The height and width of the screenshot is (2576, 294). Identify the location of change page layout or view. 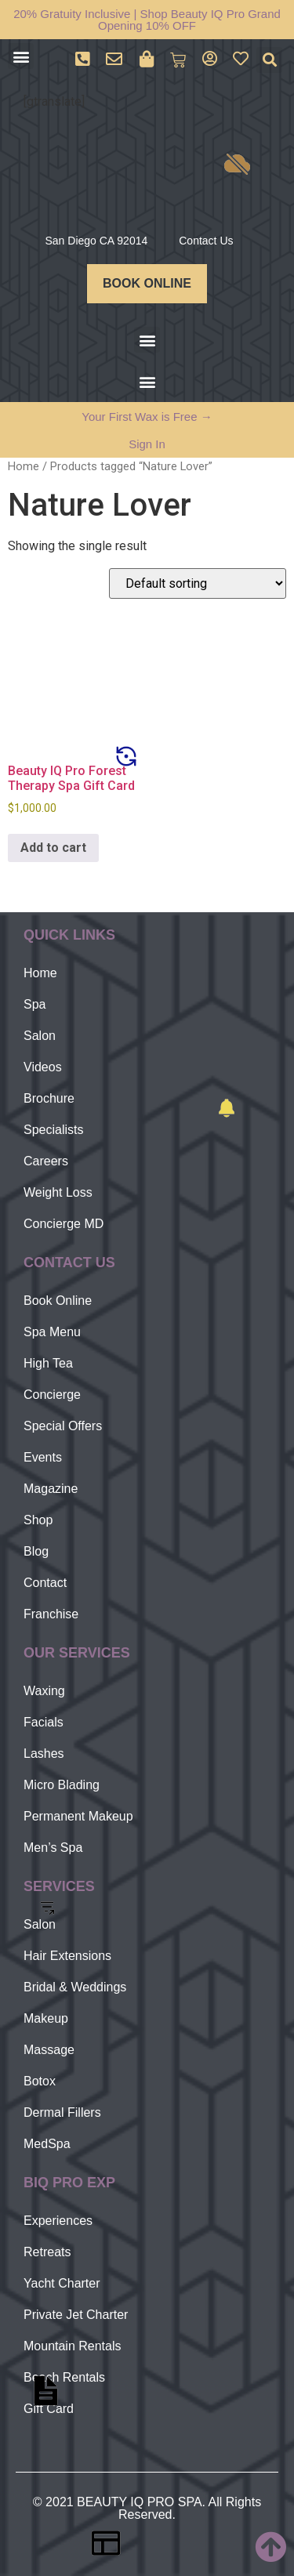
(106, 2543).